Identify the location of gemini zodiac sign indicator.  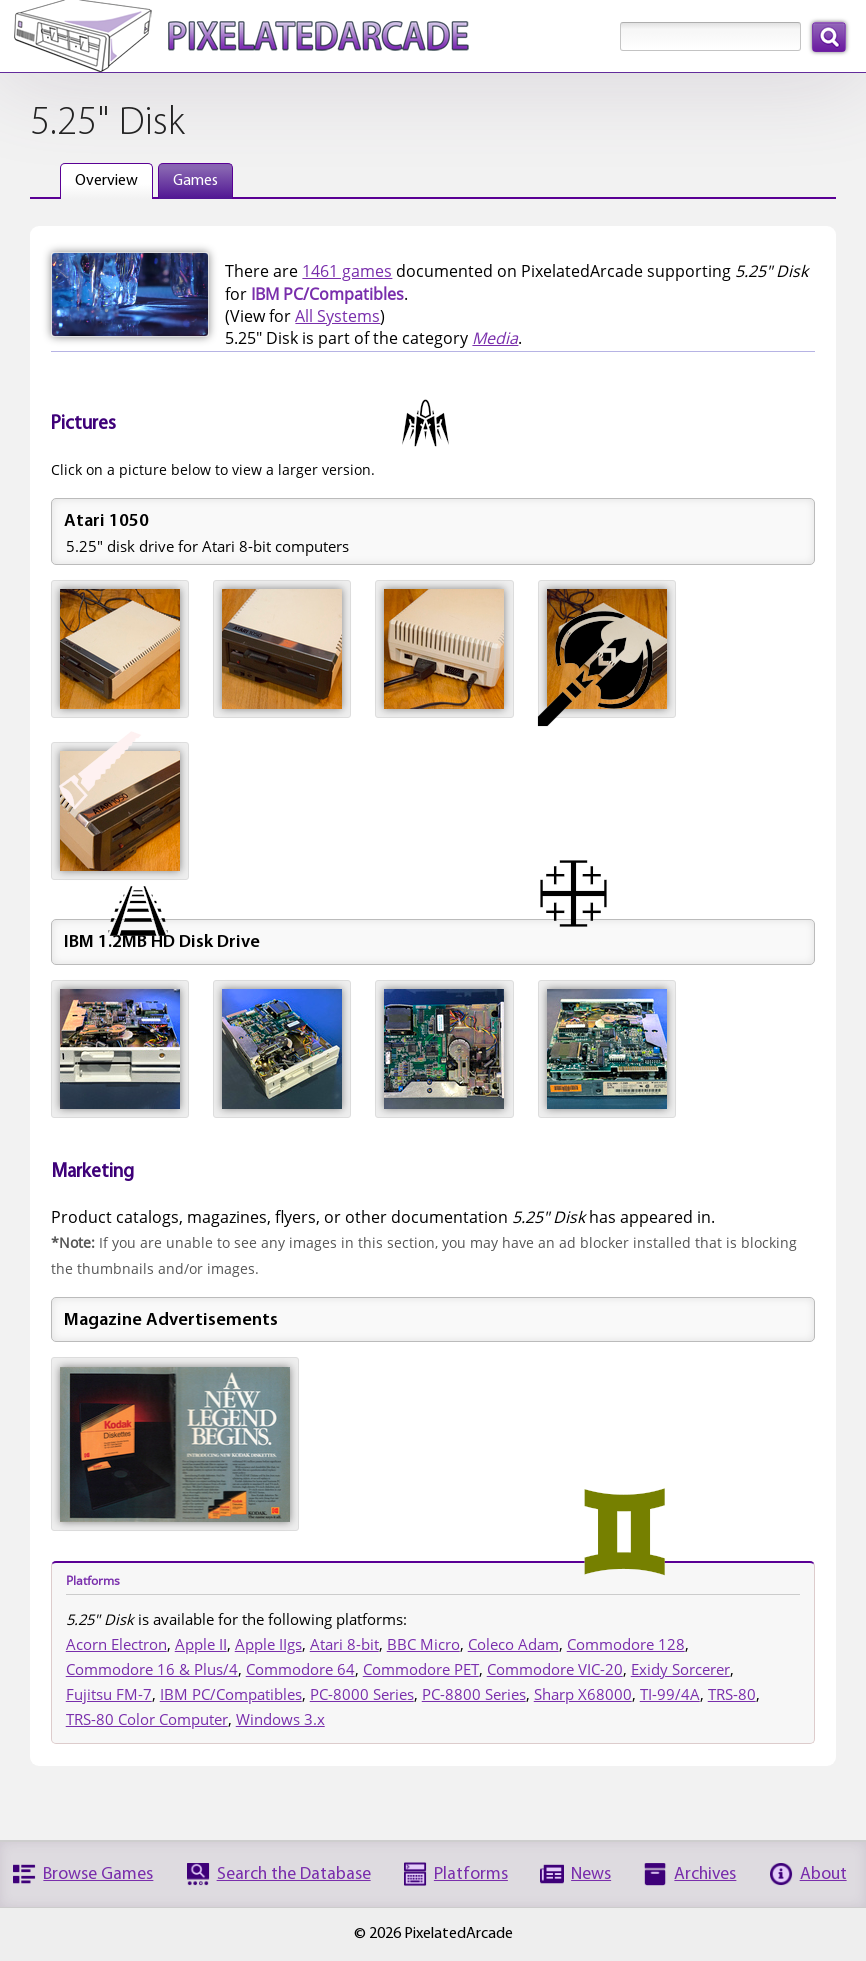
(625, 1532).